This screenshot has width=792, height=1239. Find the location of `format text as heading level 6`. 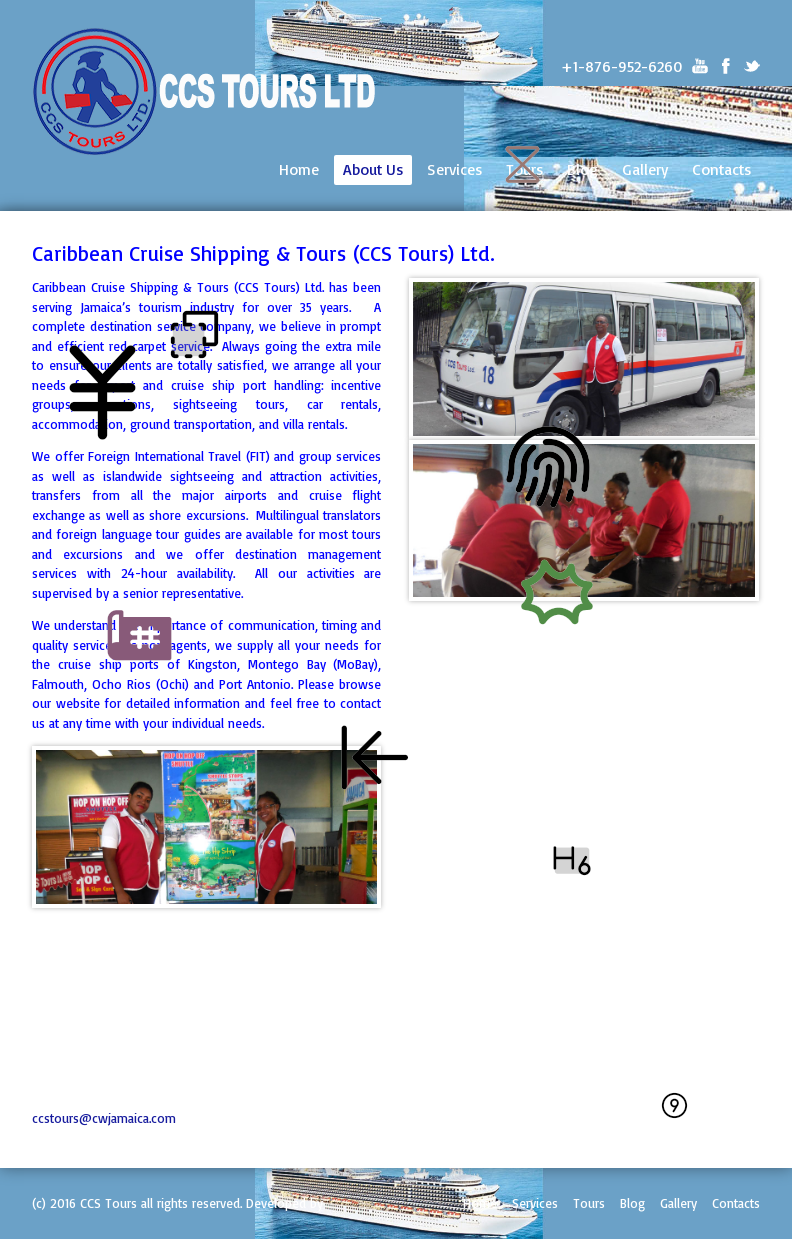

format text as heading level 6 is located at coordinates (570, 860).